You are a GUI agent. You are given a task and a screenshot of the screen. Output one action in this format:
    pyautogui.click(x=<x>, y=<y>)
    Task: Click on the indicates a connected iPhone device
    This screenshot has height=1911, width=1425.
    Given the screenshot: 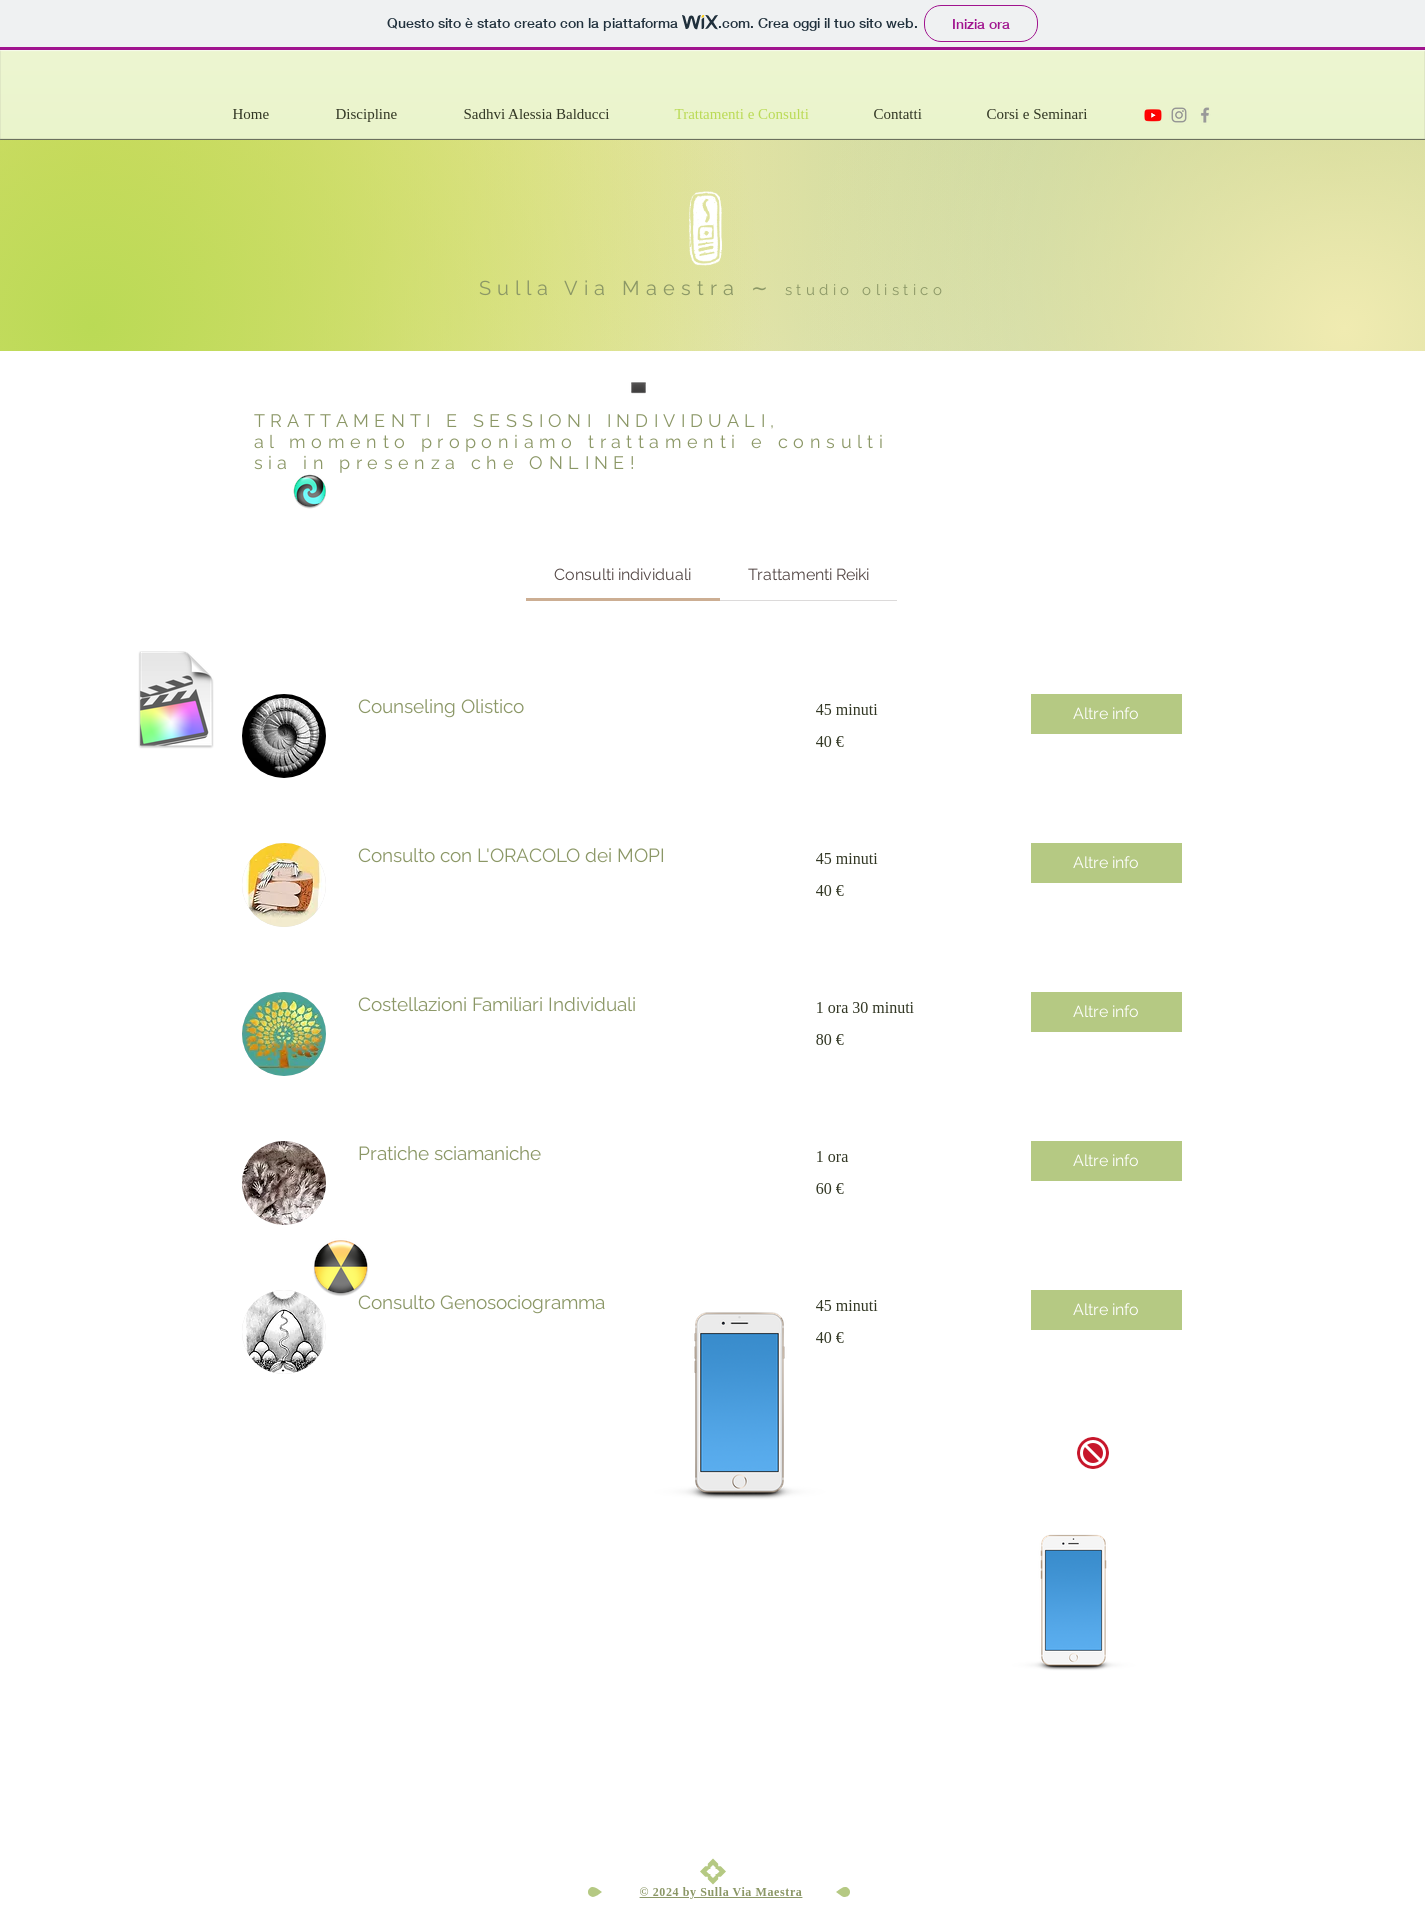 What is the action you would take?
    pyautogui.click(x=1073, y=1602)
    